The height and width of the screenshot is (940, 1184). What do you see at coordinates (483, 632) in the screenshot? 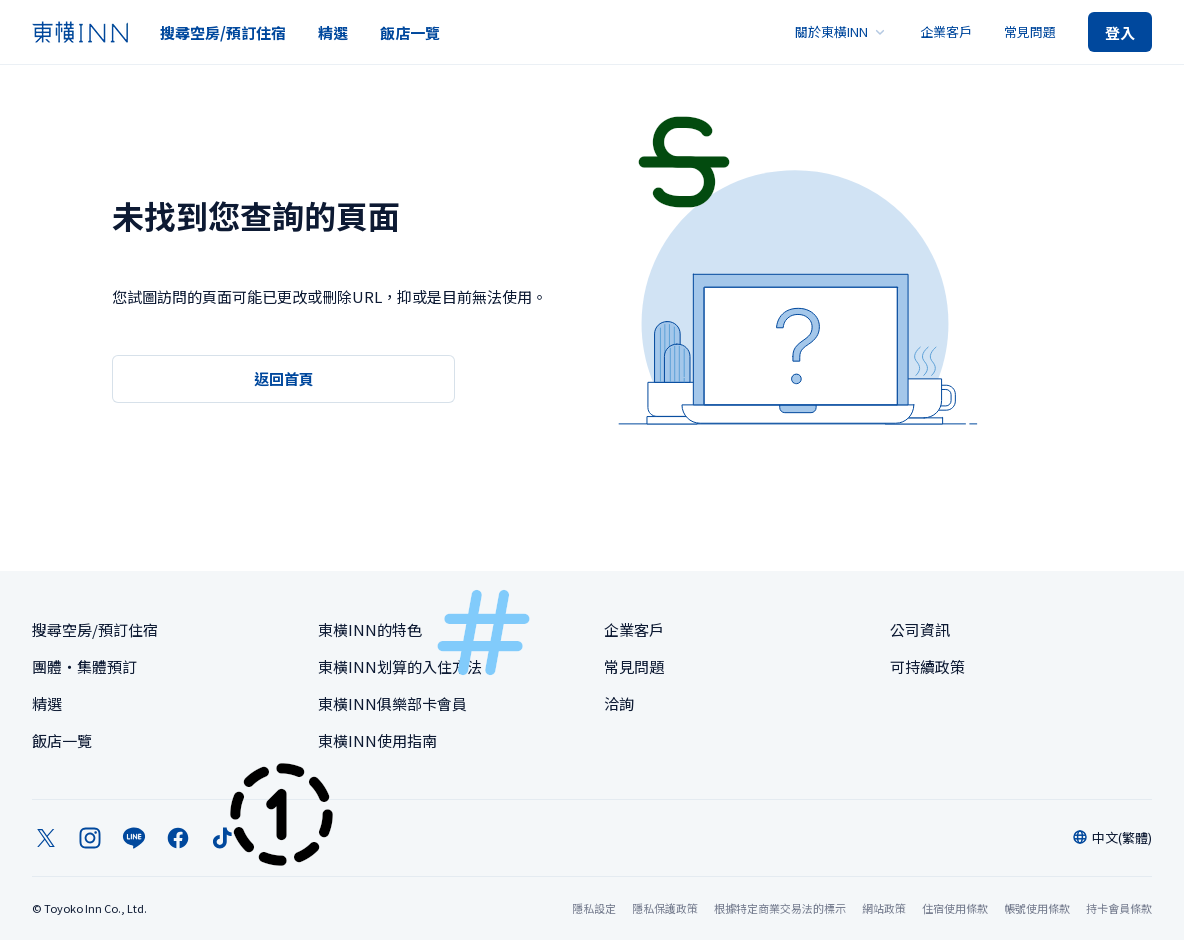
I see `view or add hashtags` at bounding box center [483, 632].